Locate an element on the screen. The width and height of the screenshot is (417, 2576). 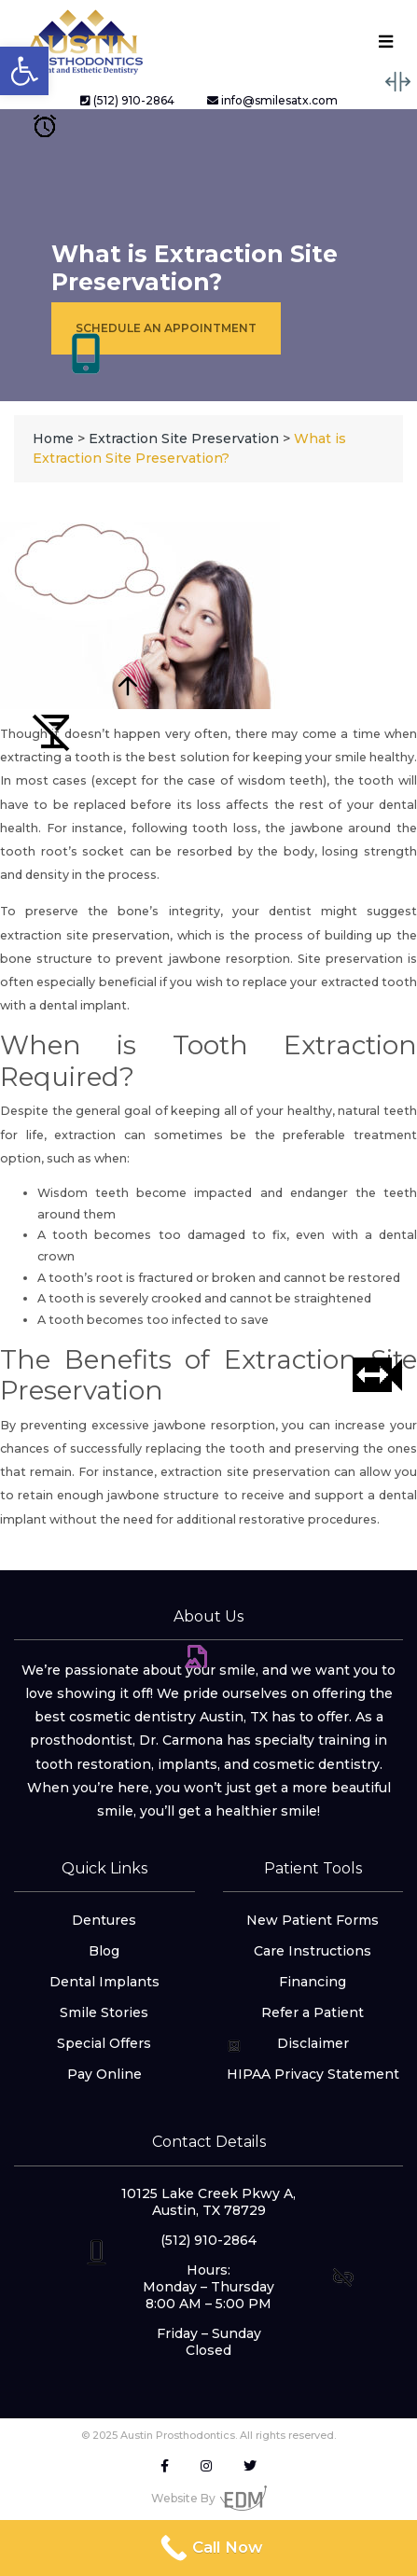
adjust horizontal split between panels is located at coordinates (397, 81).